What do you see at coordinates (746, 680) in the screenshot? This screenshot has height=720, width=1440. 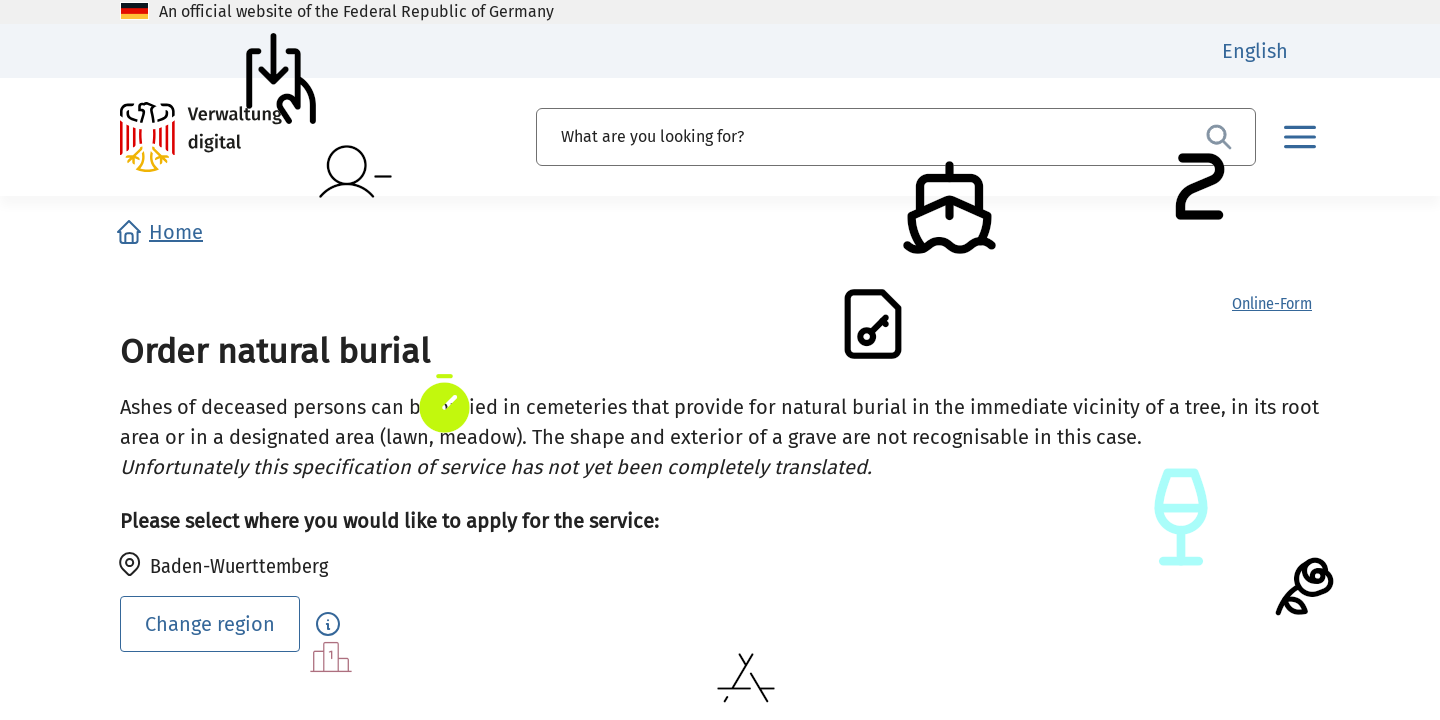 I see `open the app store` at bounding box center [746, 680].